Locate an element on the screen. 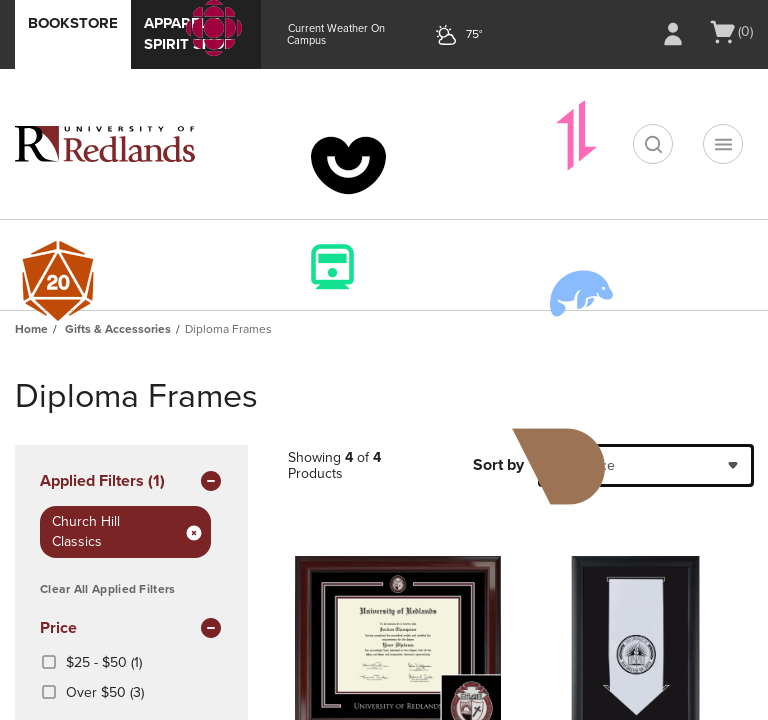 This screenshot has height=720, width=768. axios HTTP client library logo is located at coordinates (576, 135).